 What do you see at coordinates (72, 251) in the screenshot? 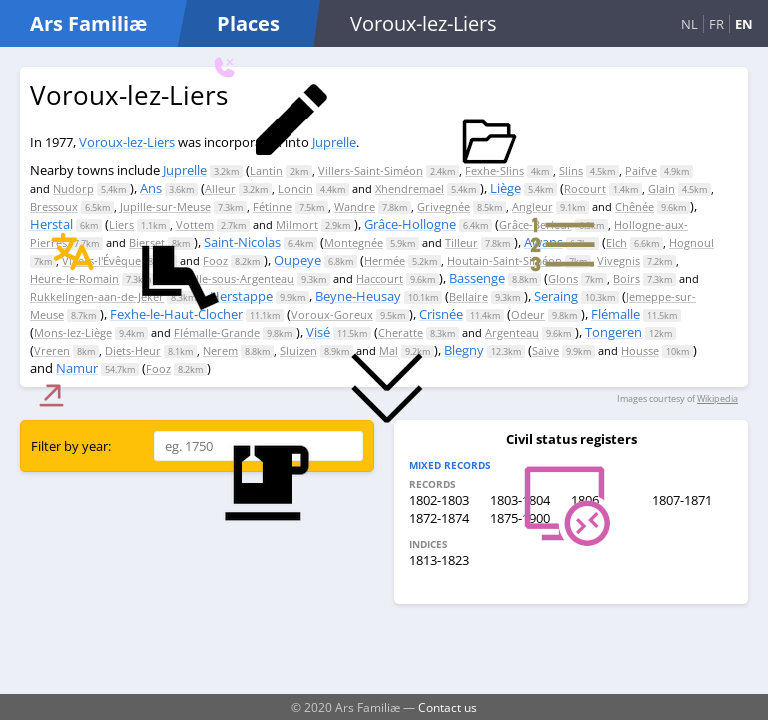
I see `change language settings` at bounding box center [72, 251].